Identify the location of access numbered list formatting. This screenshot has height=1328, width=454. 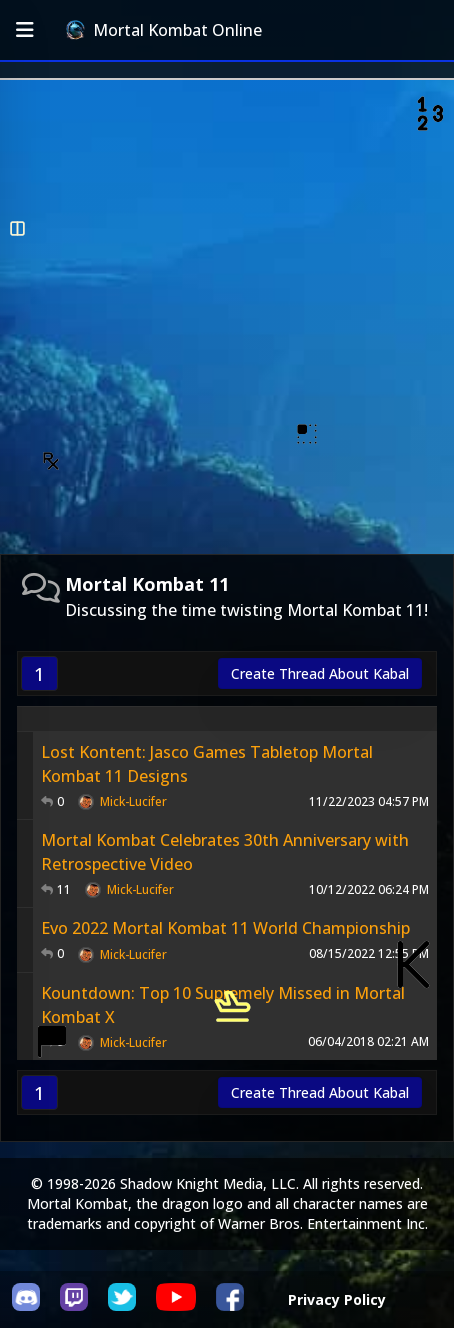
(429, 113).